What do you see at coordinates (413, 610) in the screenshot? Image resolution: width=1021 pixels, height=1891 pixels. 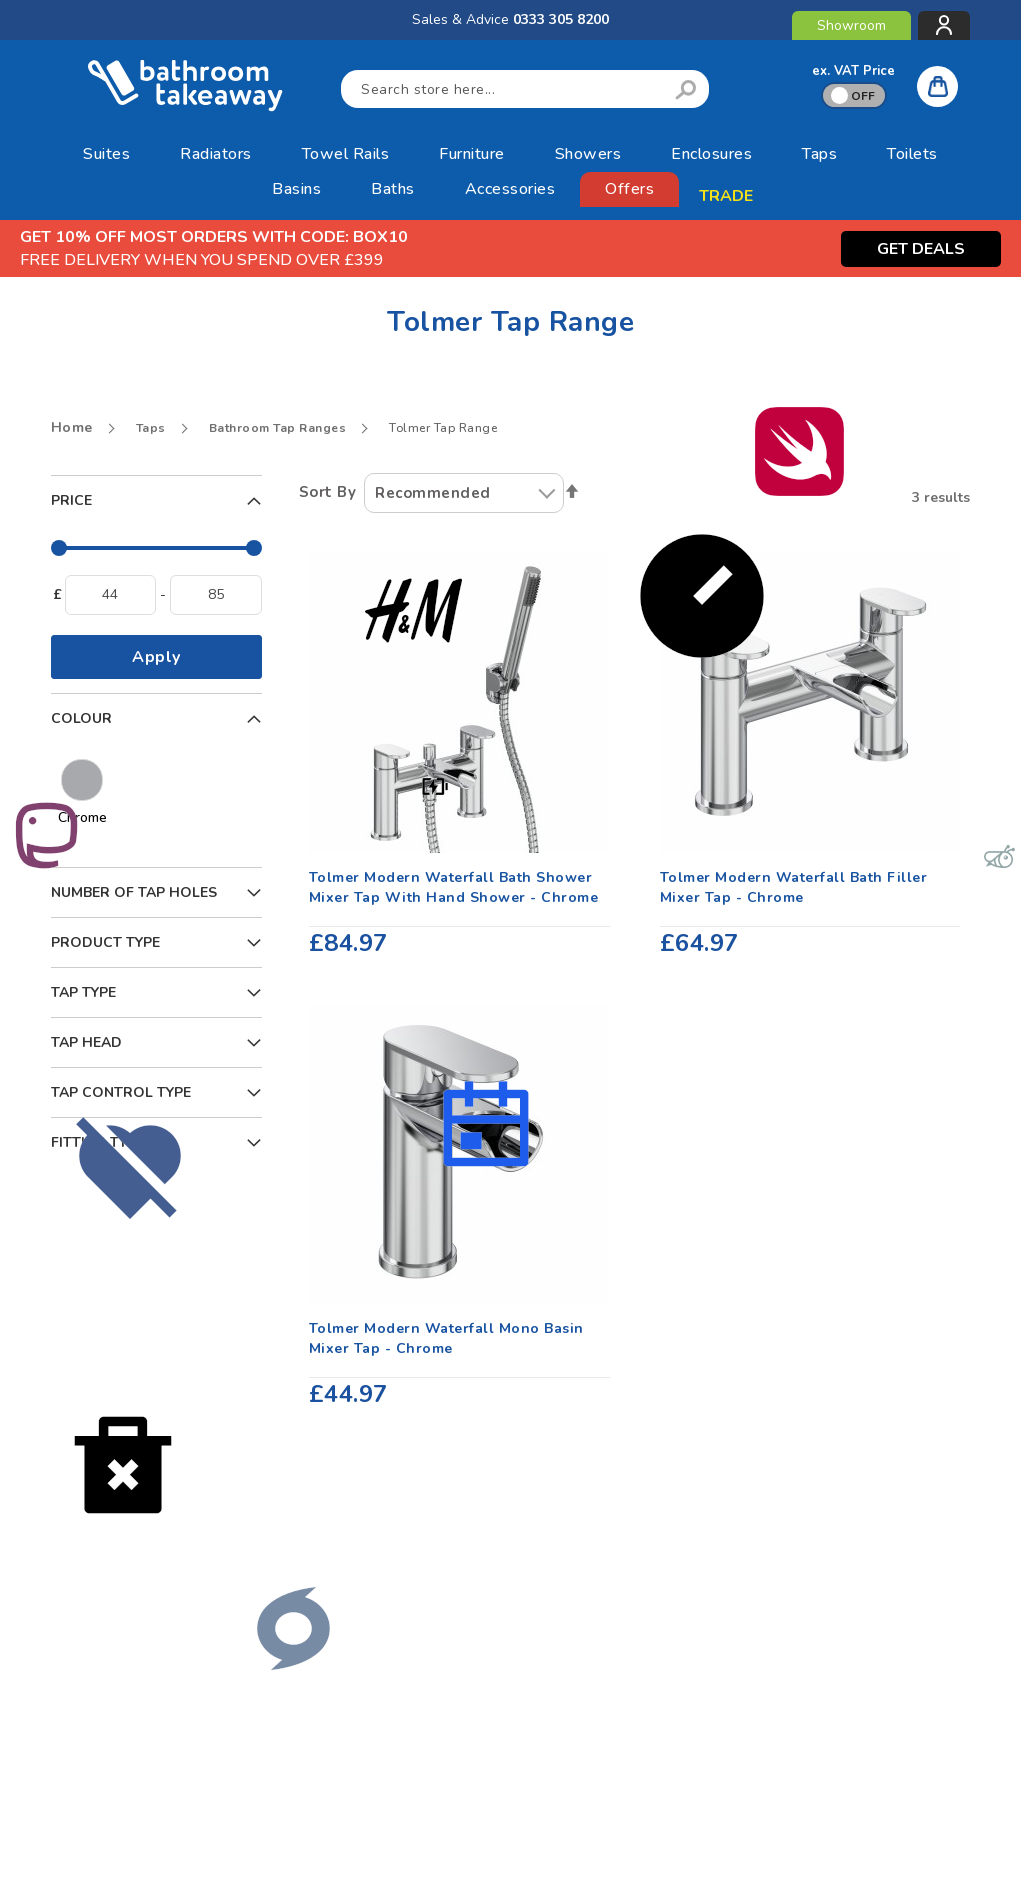 I see `open the H&M shopping app` at bounding box center [413, 610].